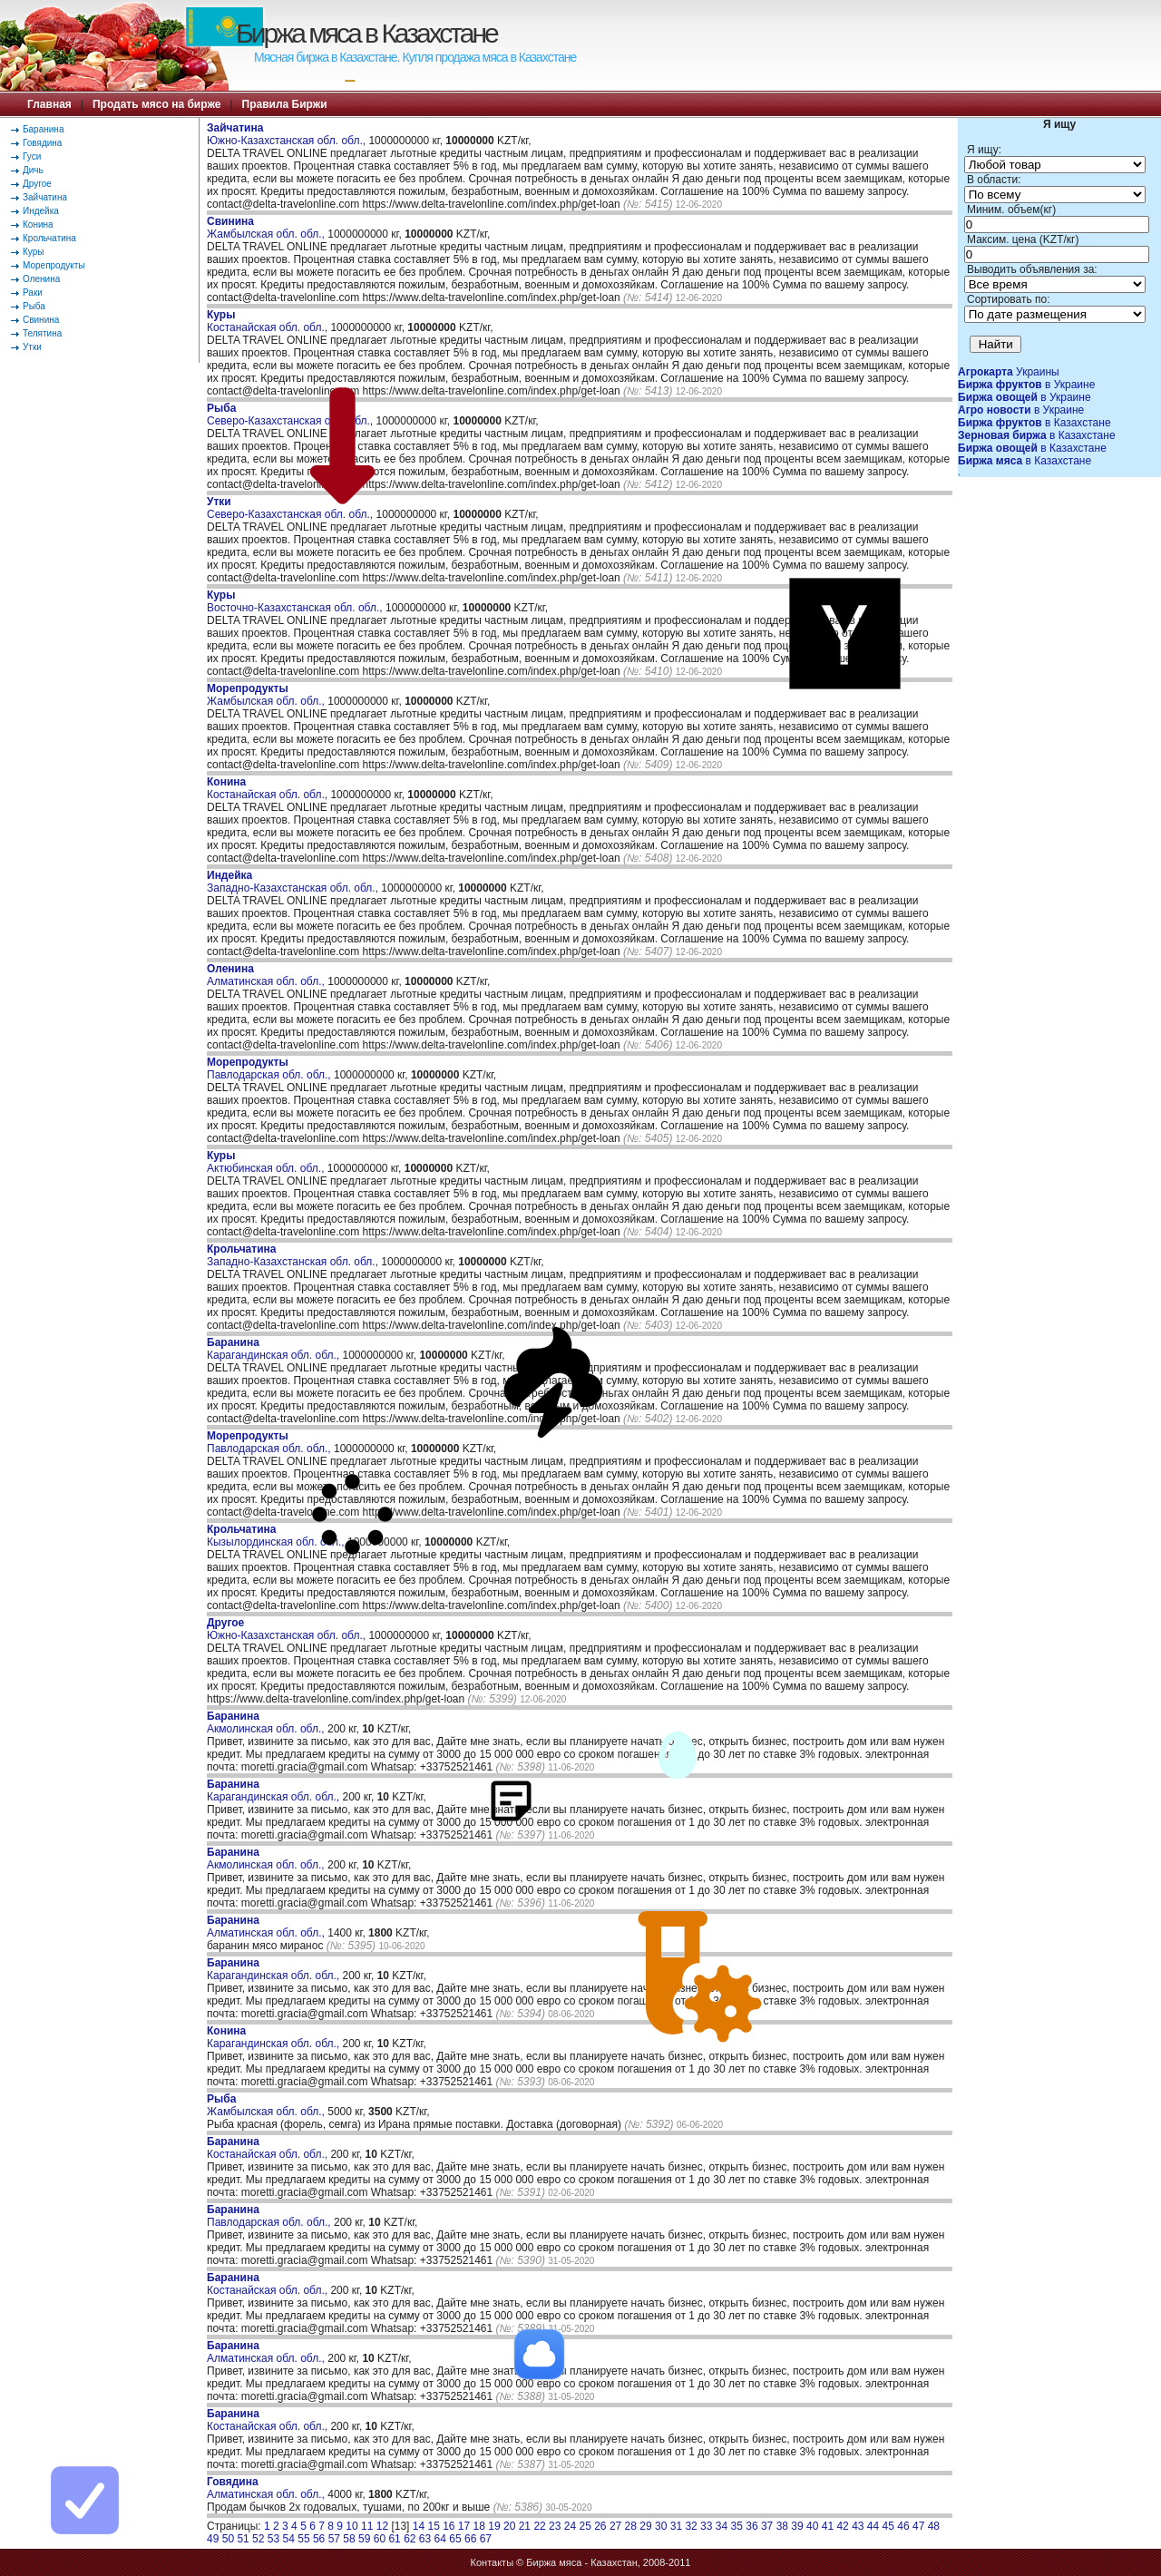  What do you see at coordinates (553, 1382) in the screenshot?
I see `indicates a system error or crash` at bounding box center [553, 1382].